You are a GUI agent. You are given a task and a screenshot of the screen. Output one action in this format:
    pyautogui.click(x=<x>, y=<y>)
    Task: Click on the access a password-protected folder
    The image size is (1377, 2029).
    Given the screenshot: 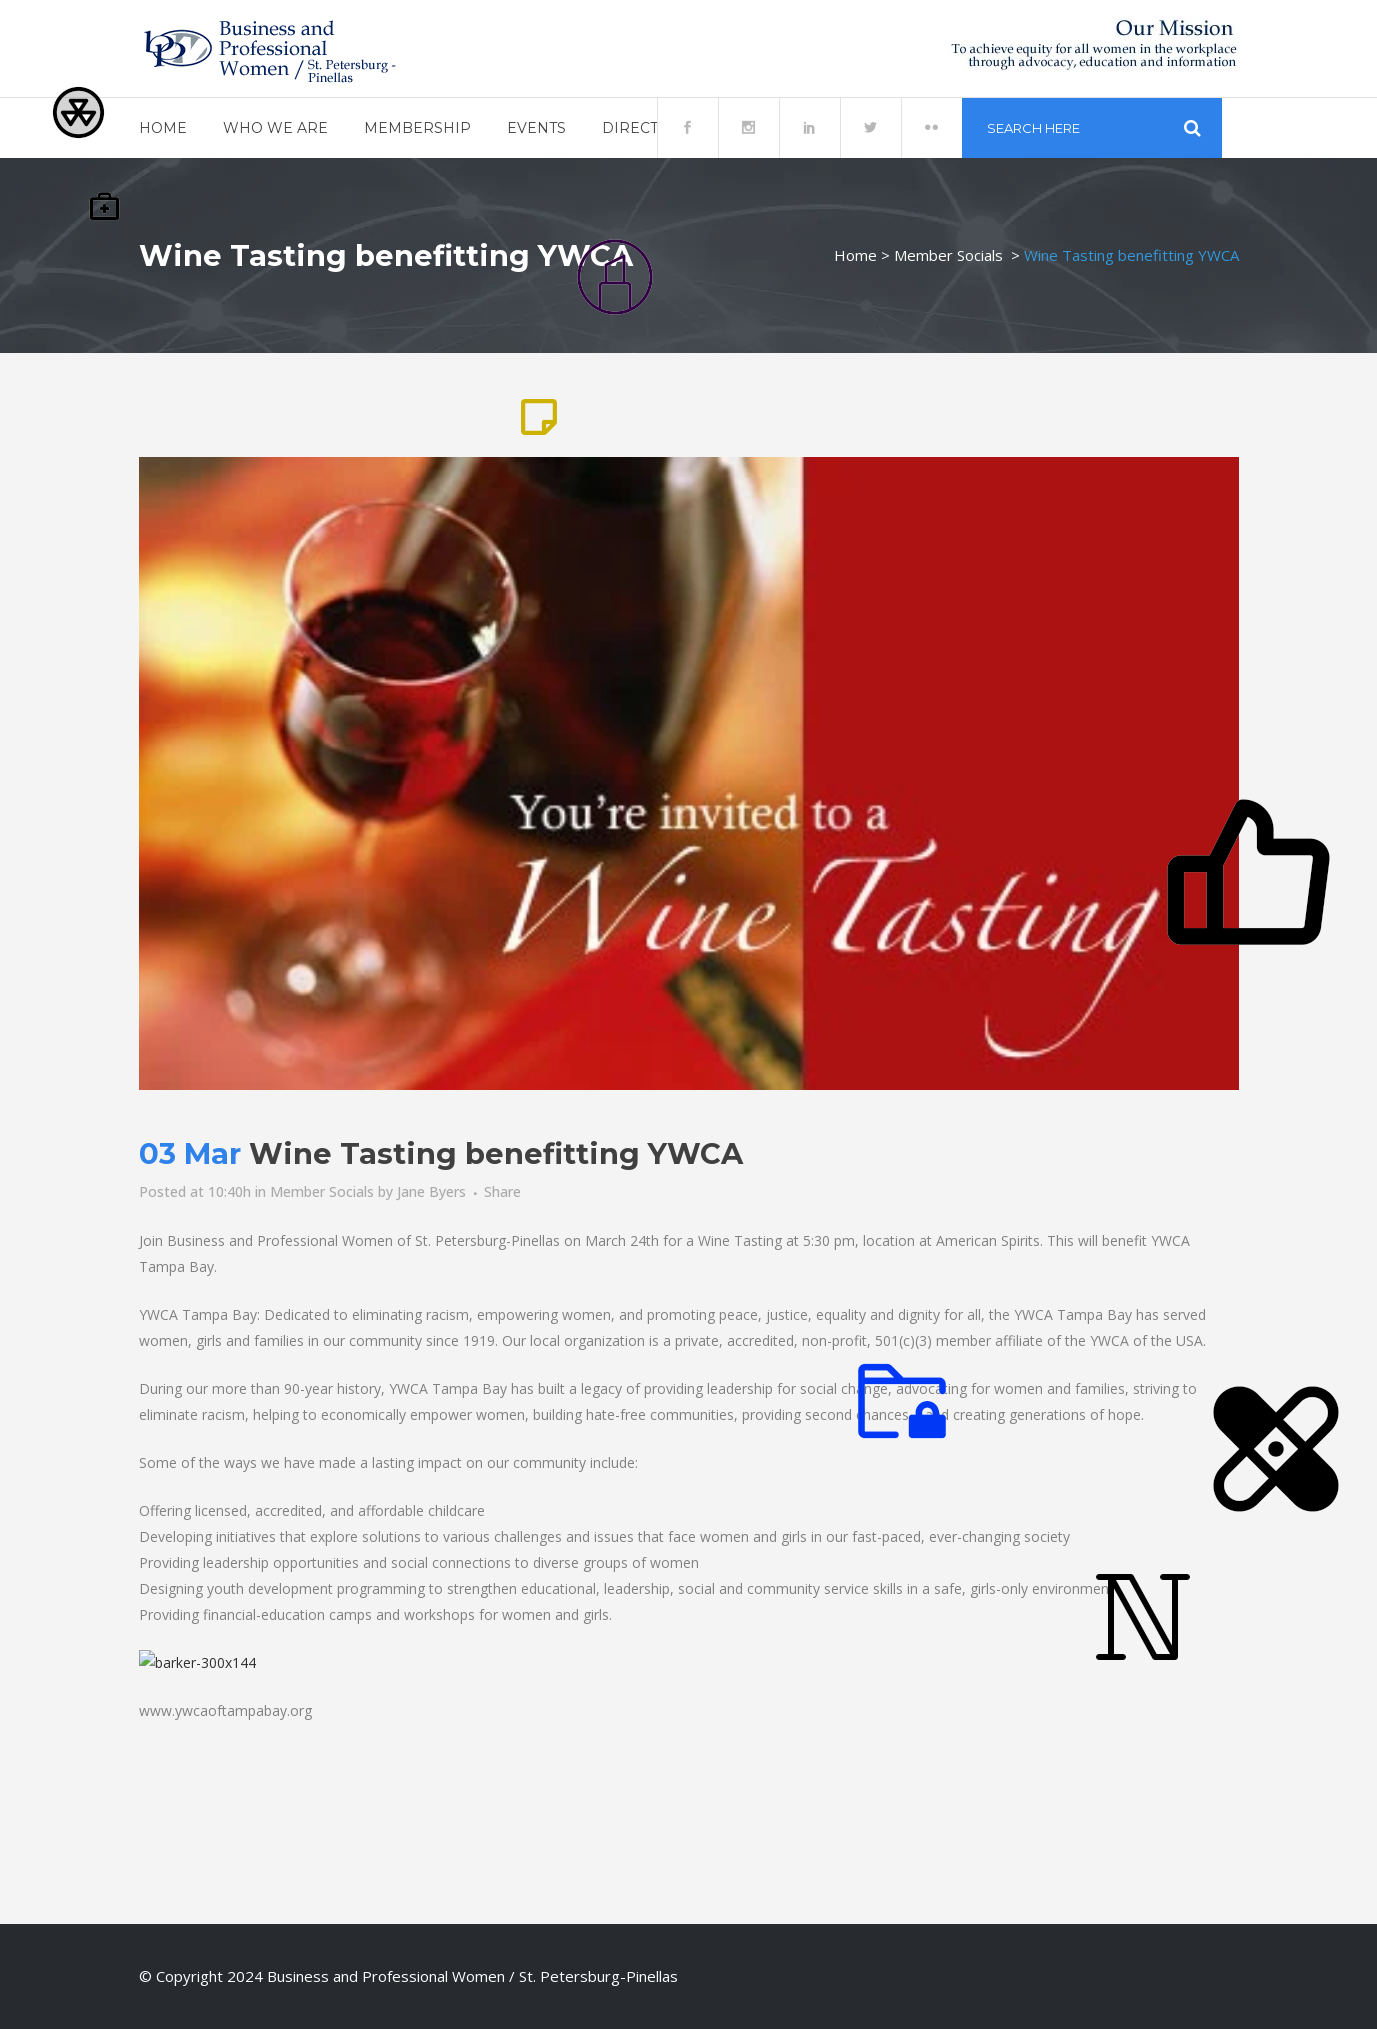 What is the action you would take?
    pyautogui.click(x=902, y=1401)
    